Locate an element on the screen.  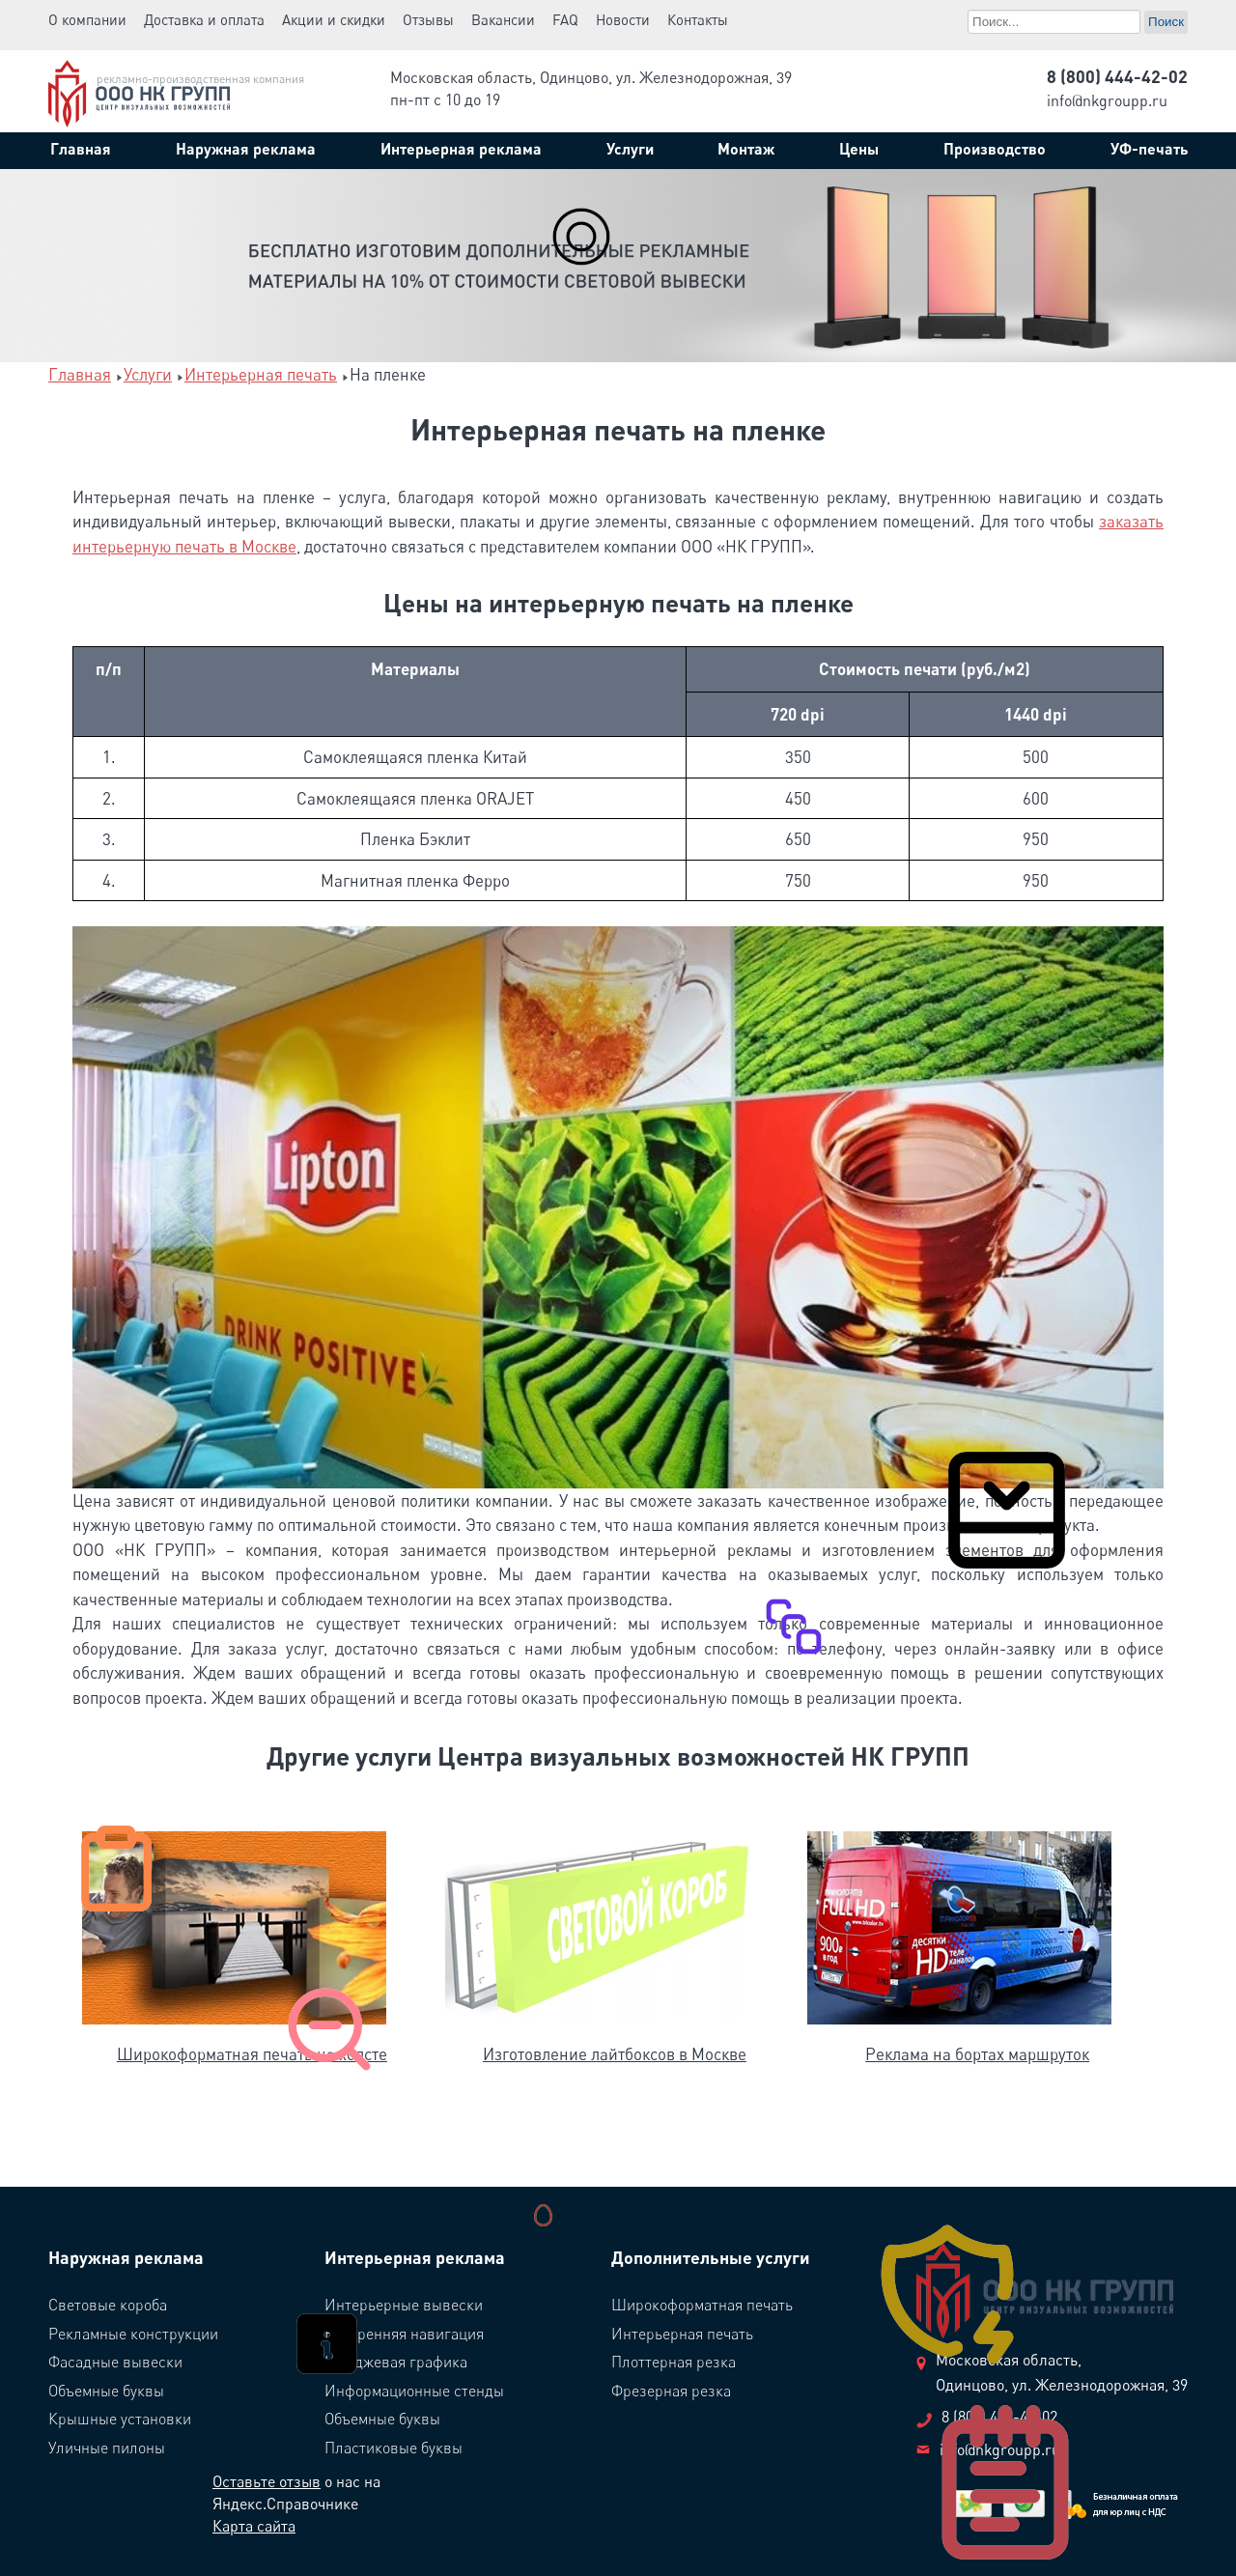
view stacked layers or cards is located at coordinates (794, 1627).